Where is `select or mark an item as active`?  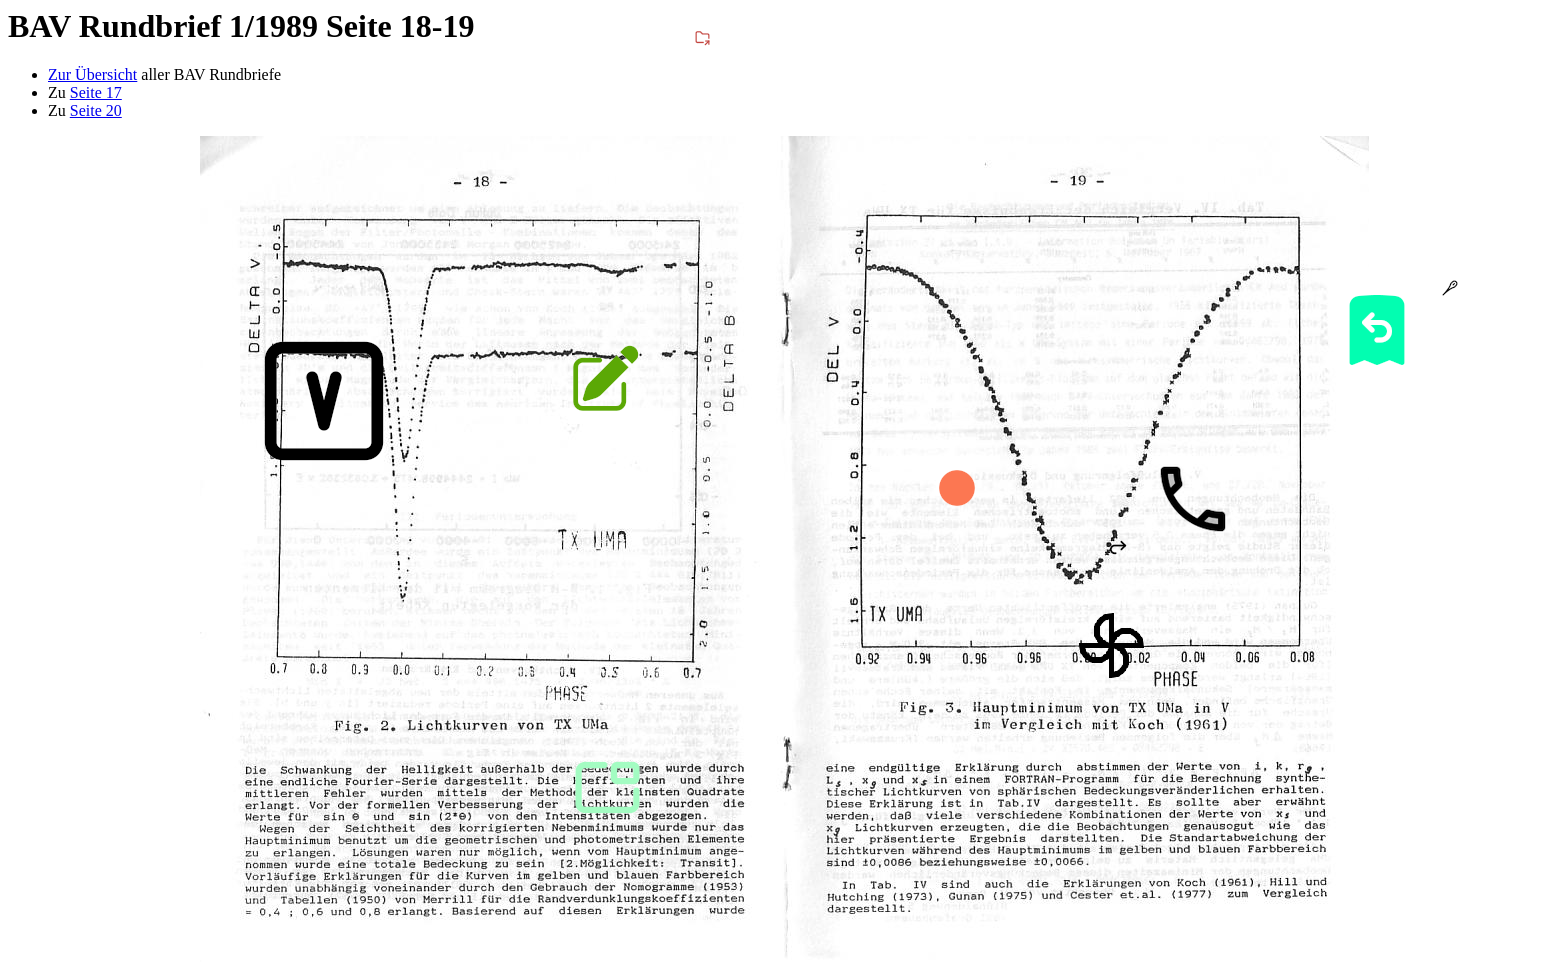 select or mark an item as active is located at coordinates (957, 488).